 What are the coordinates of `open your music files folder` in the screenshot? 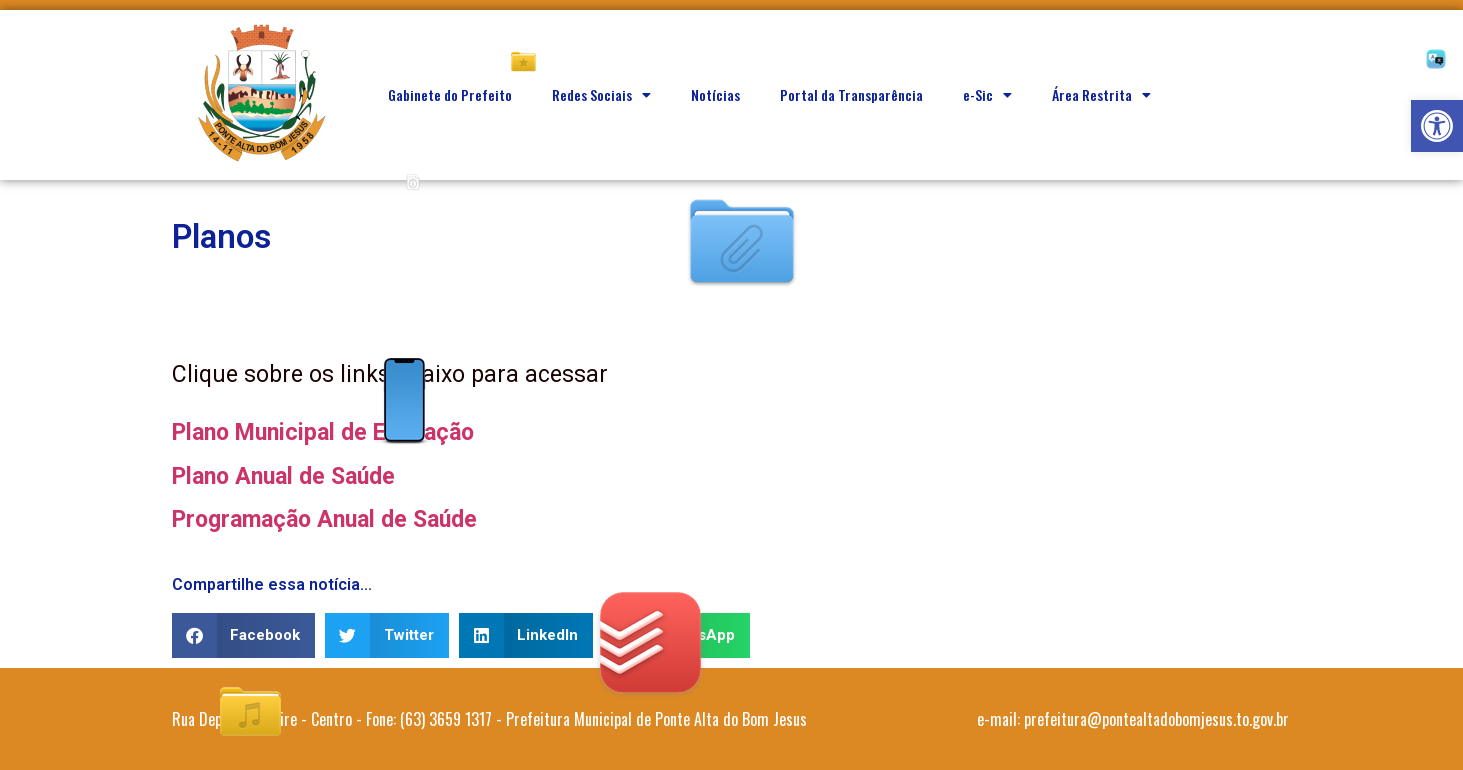 It's located at (250, 711).